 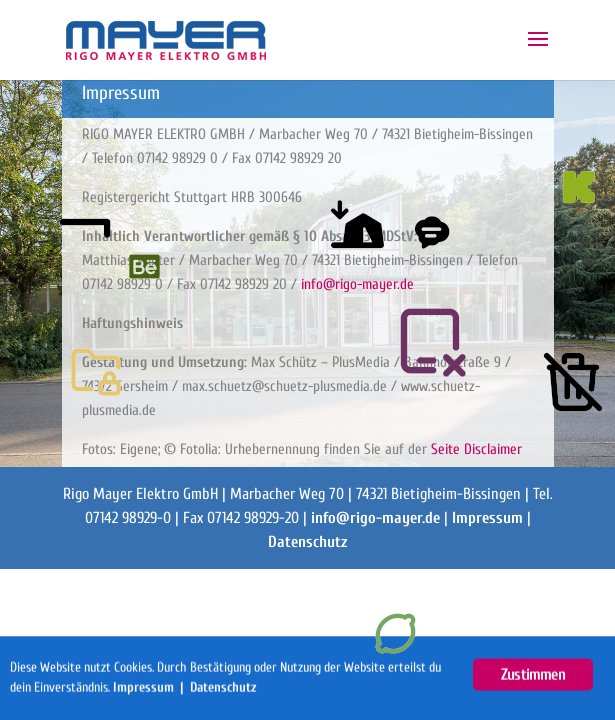 I want to click on open the Kick streaming platform, so click(x=579, y=187).